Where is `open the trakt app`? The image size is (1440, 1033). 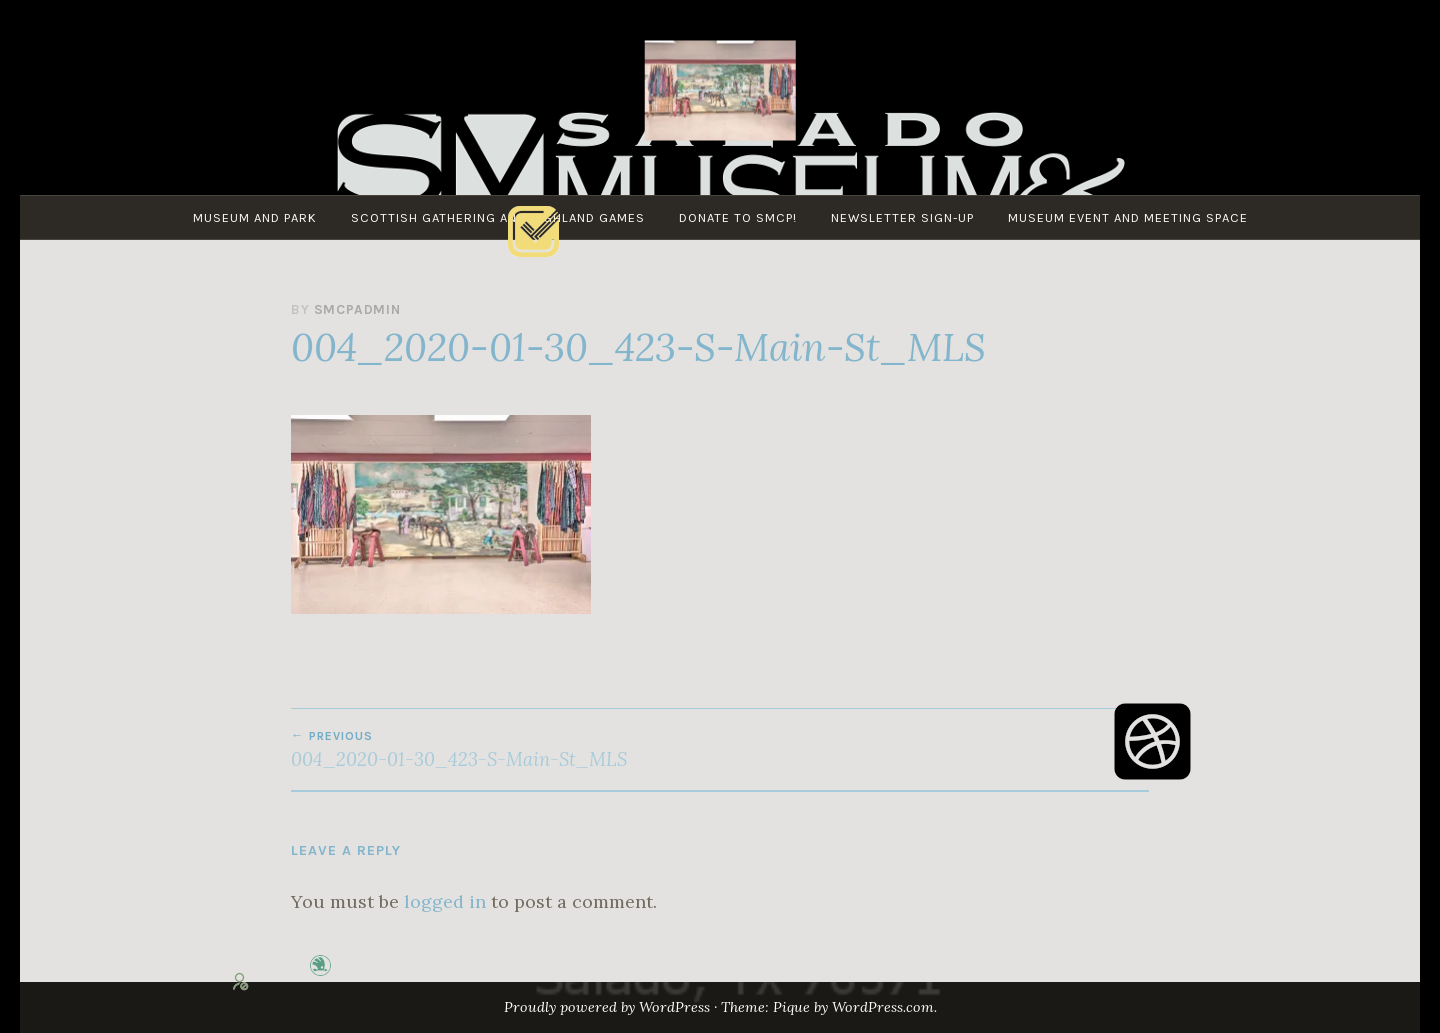 open the trakt app is located at coordinates (533, 231).